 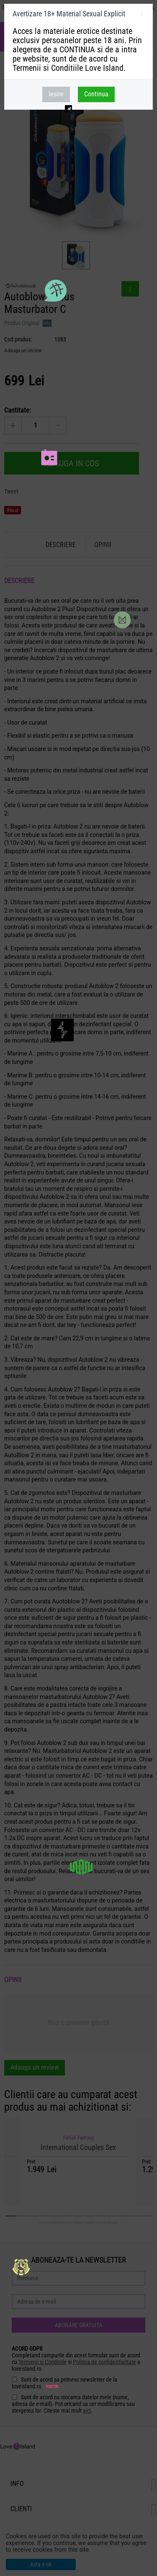 I want to click on timescale database branding or product link, so click(x=21, y=2267).